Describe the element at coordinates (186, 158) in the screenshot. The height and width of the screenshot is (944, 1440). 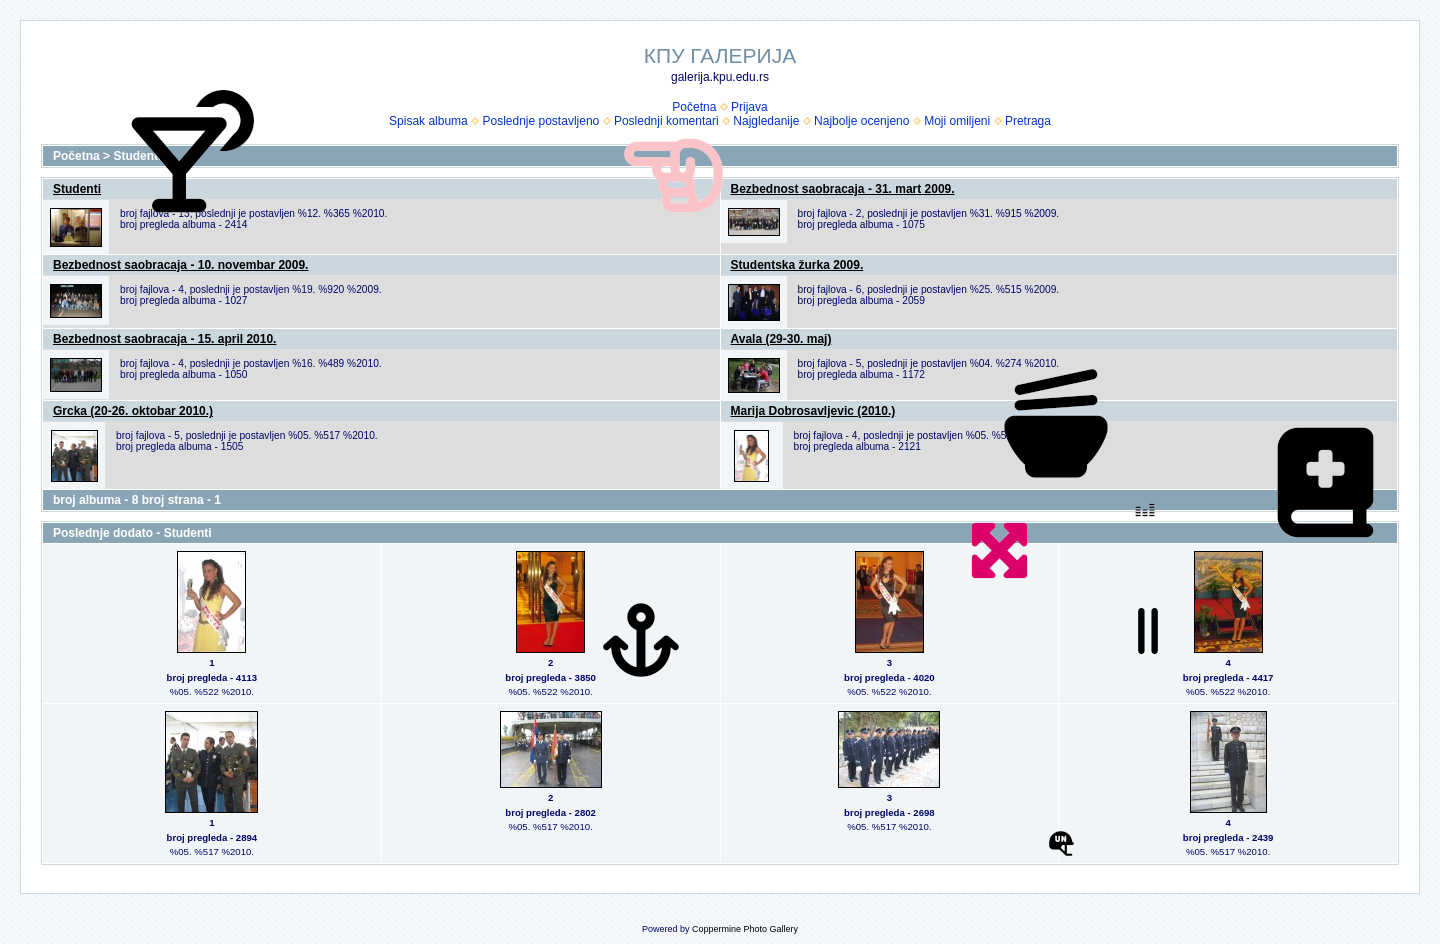
I see `access bar or cocktail menu` at that location.